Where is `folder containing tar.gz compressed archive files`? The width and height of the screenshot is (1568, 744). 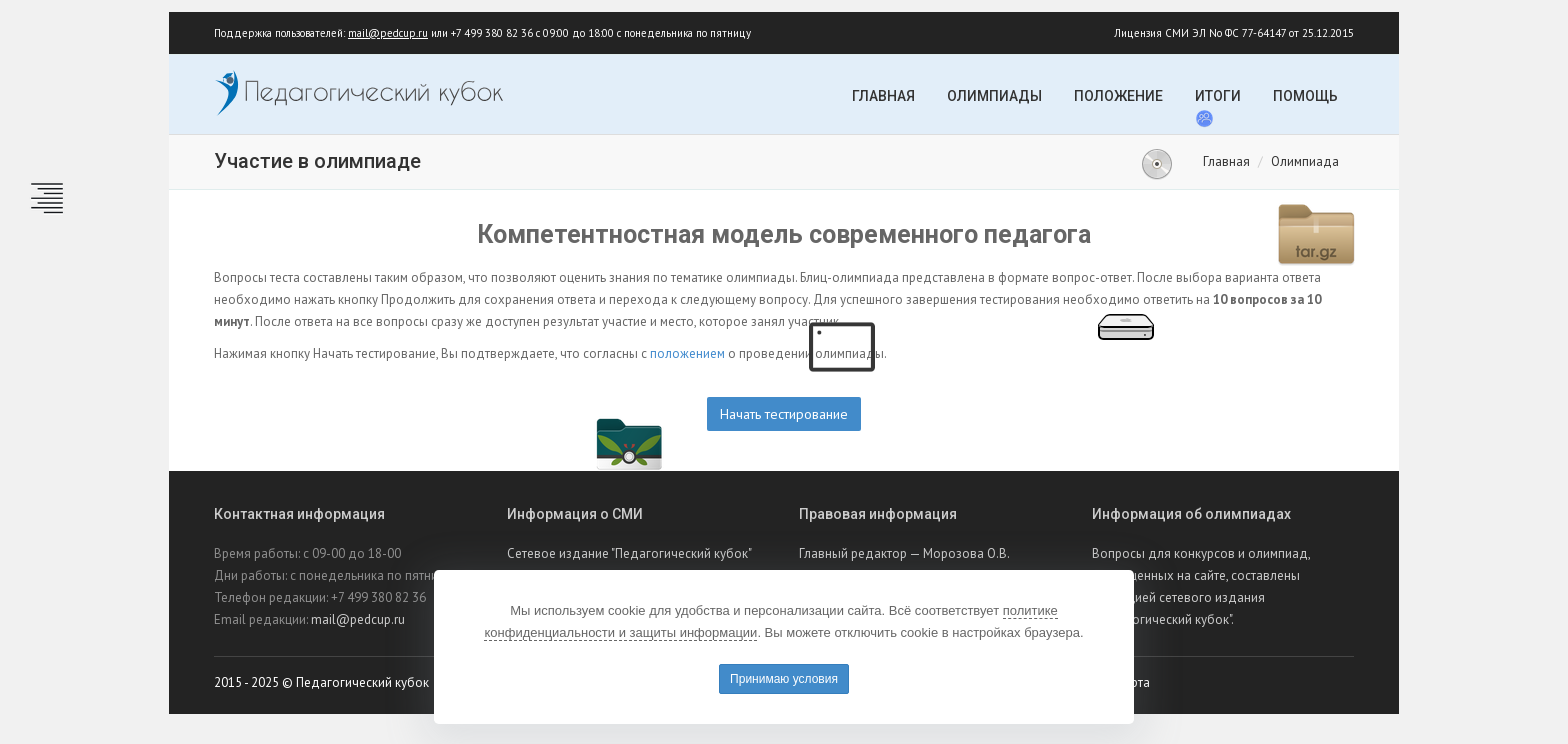
folder containing tar.gz compressed archive files is located at coordinates (1316, 236).